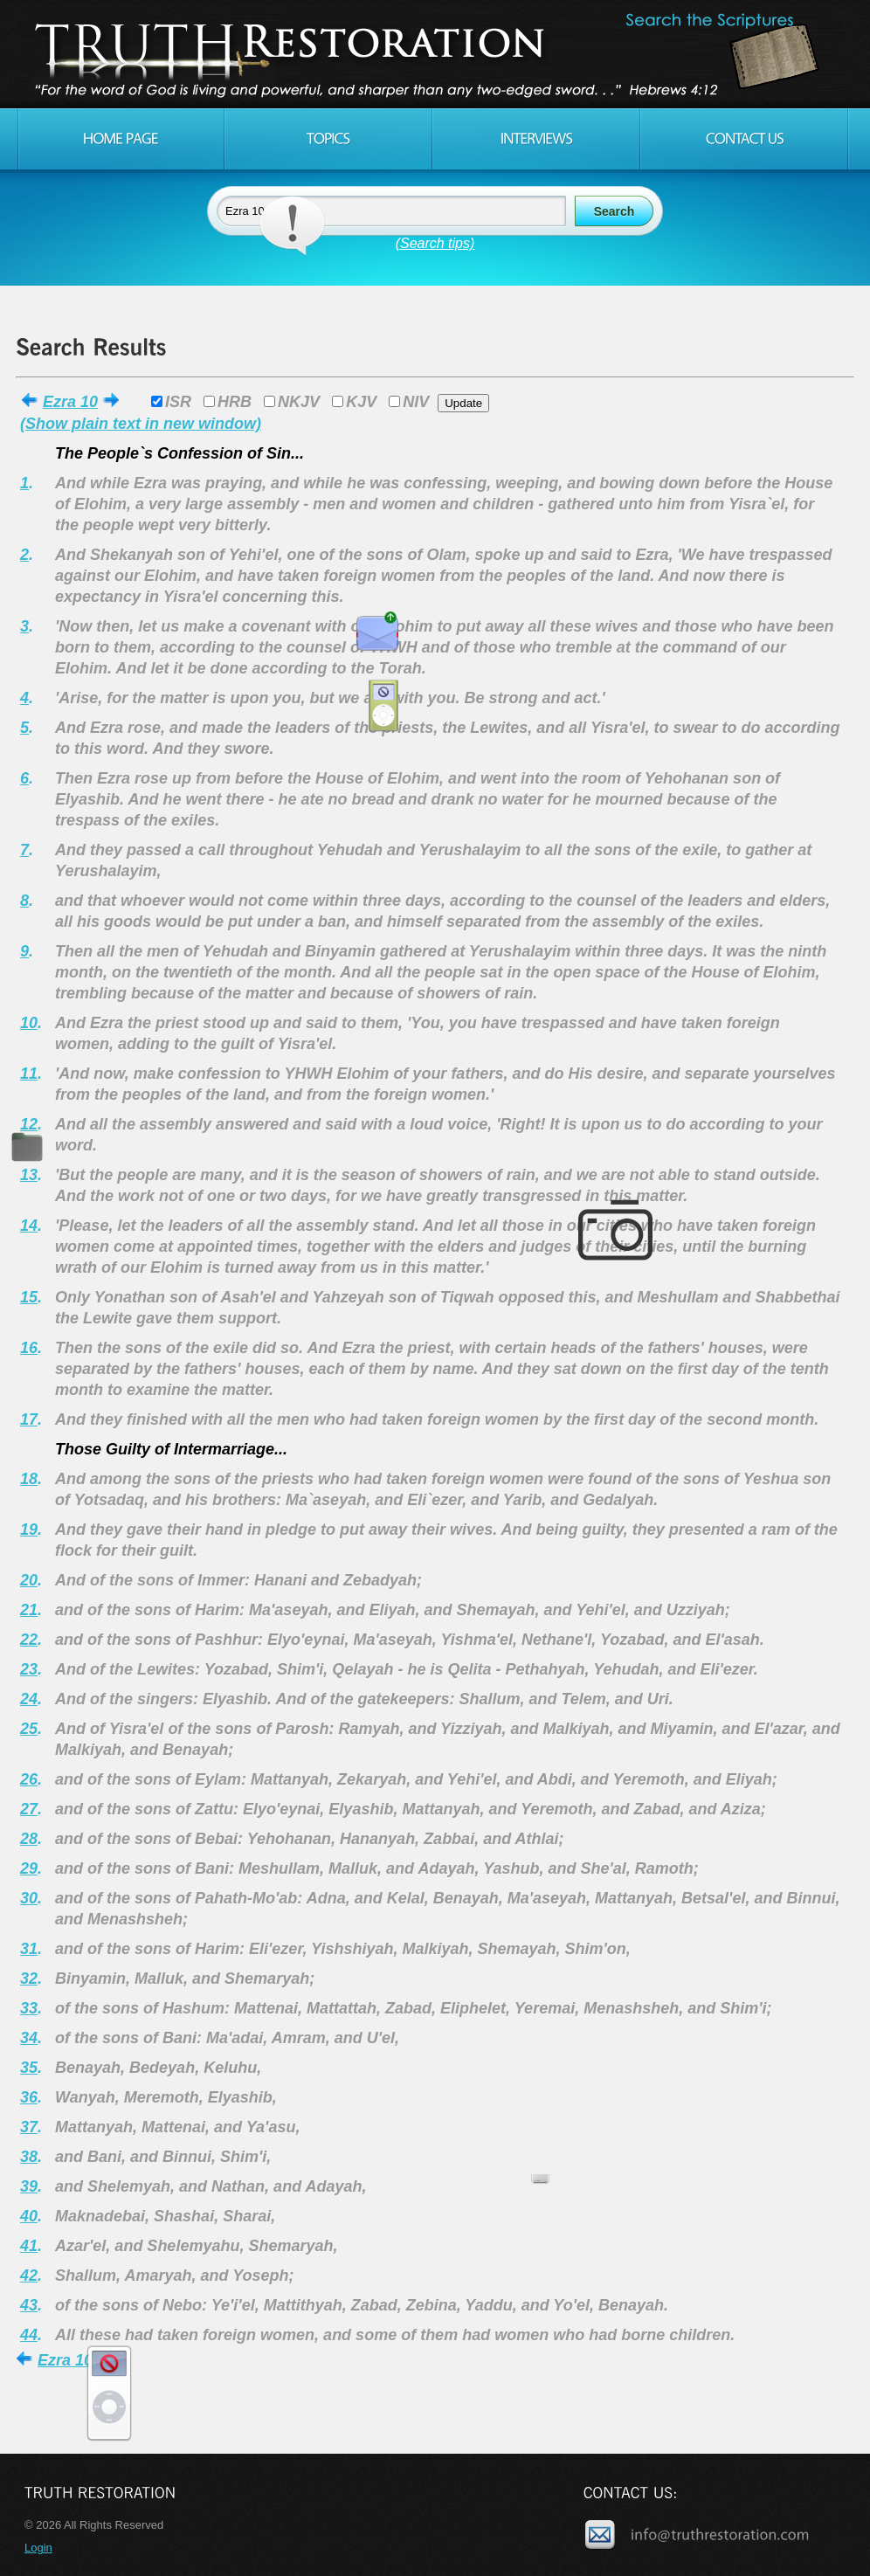 The image size is (870, 2576). What do you see at coordinates (377, 633) in the screenshot?
I see `indicates email was successfully sent` at bounding box center [377, 633].